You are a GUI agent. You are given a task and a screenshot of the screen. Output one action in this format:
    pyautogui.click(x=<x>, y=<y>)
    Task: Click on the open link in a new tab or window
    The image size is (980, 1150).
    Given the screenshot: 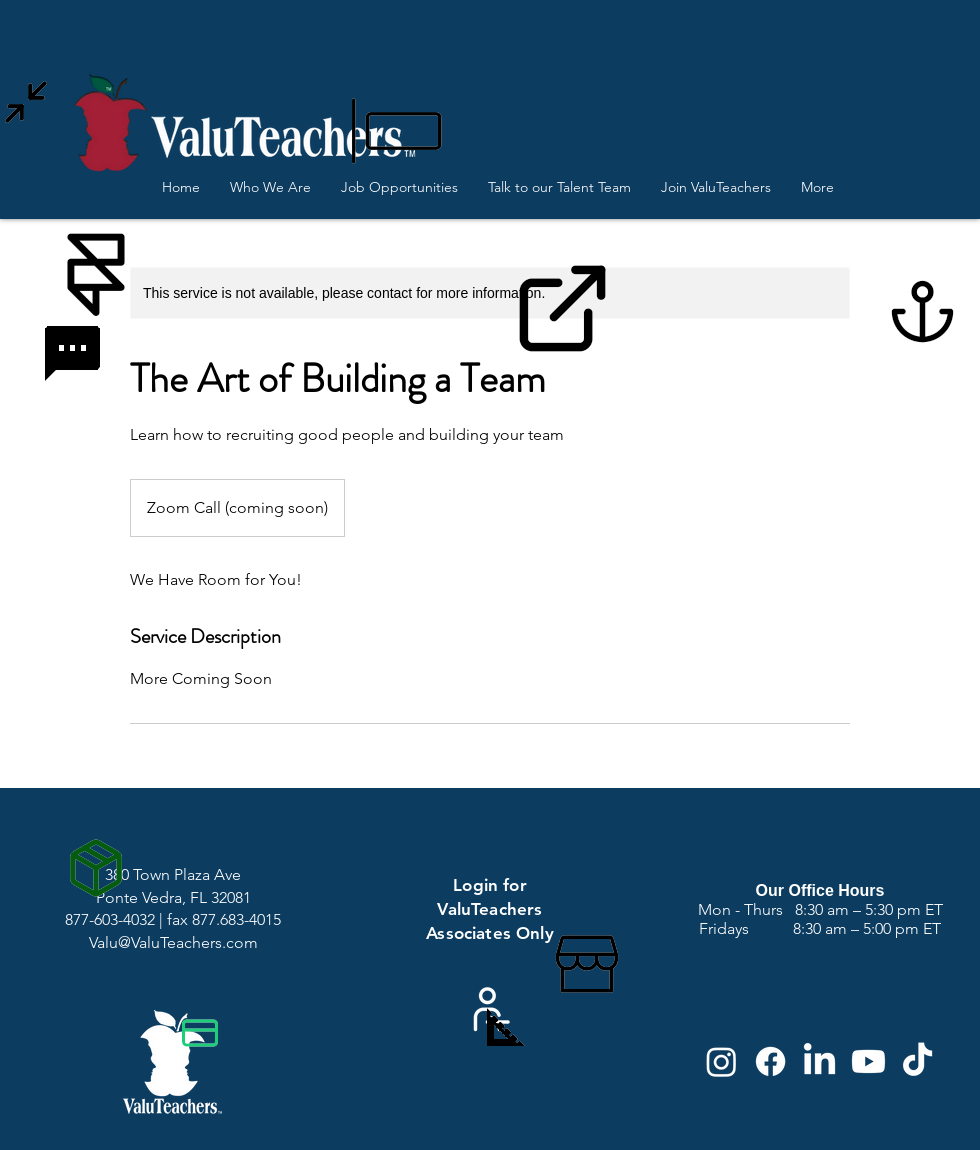 What is the action you would take?
    pyautogui.click(x=562, y=308)
    